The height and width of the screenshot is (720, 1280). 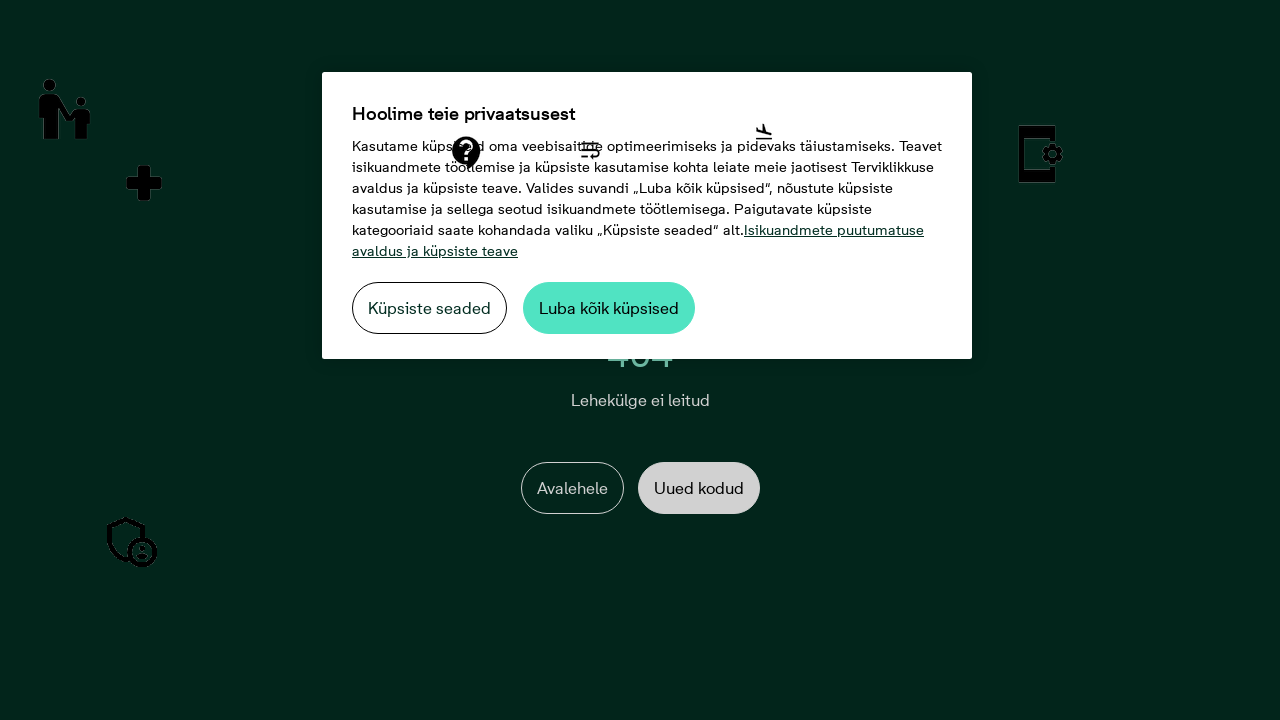 I want to click on parental supervision required, so click(x=66, y=109).